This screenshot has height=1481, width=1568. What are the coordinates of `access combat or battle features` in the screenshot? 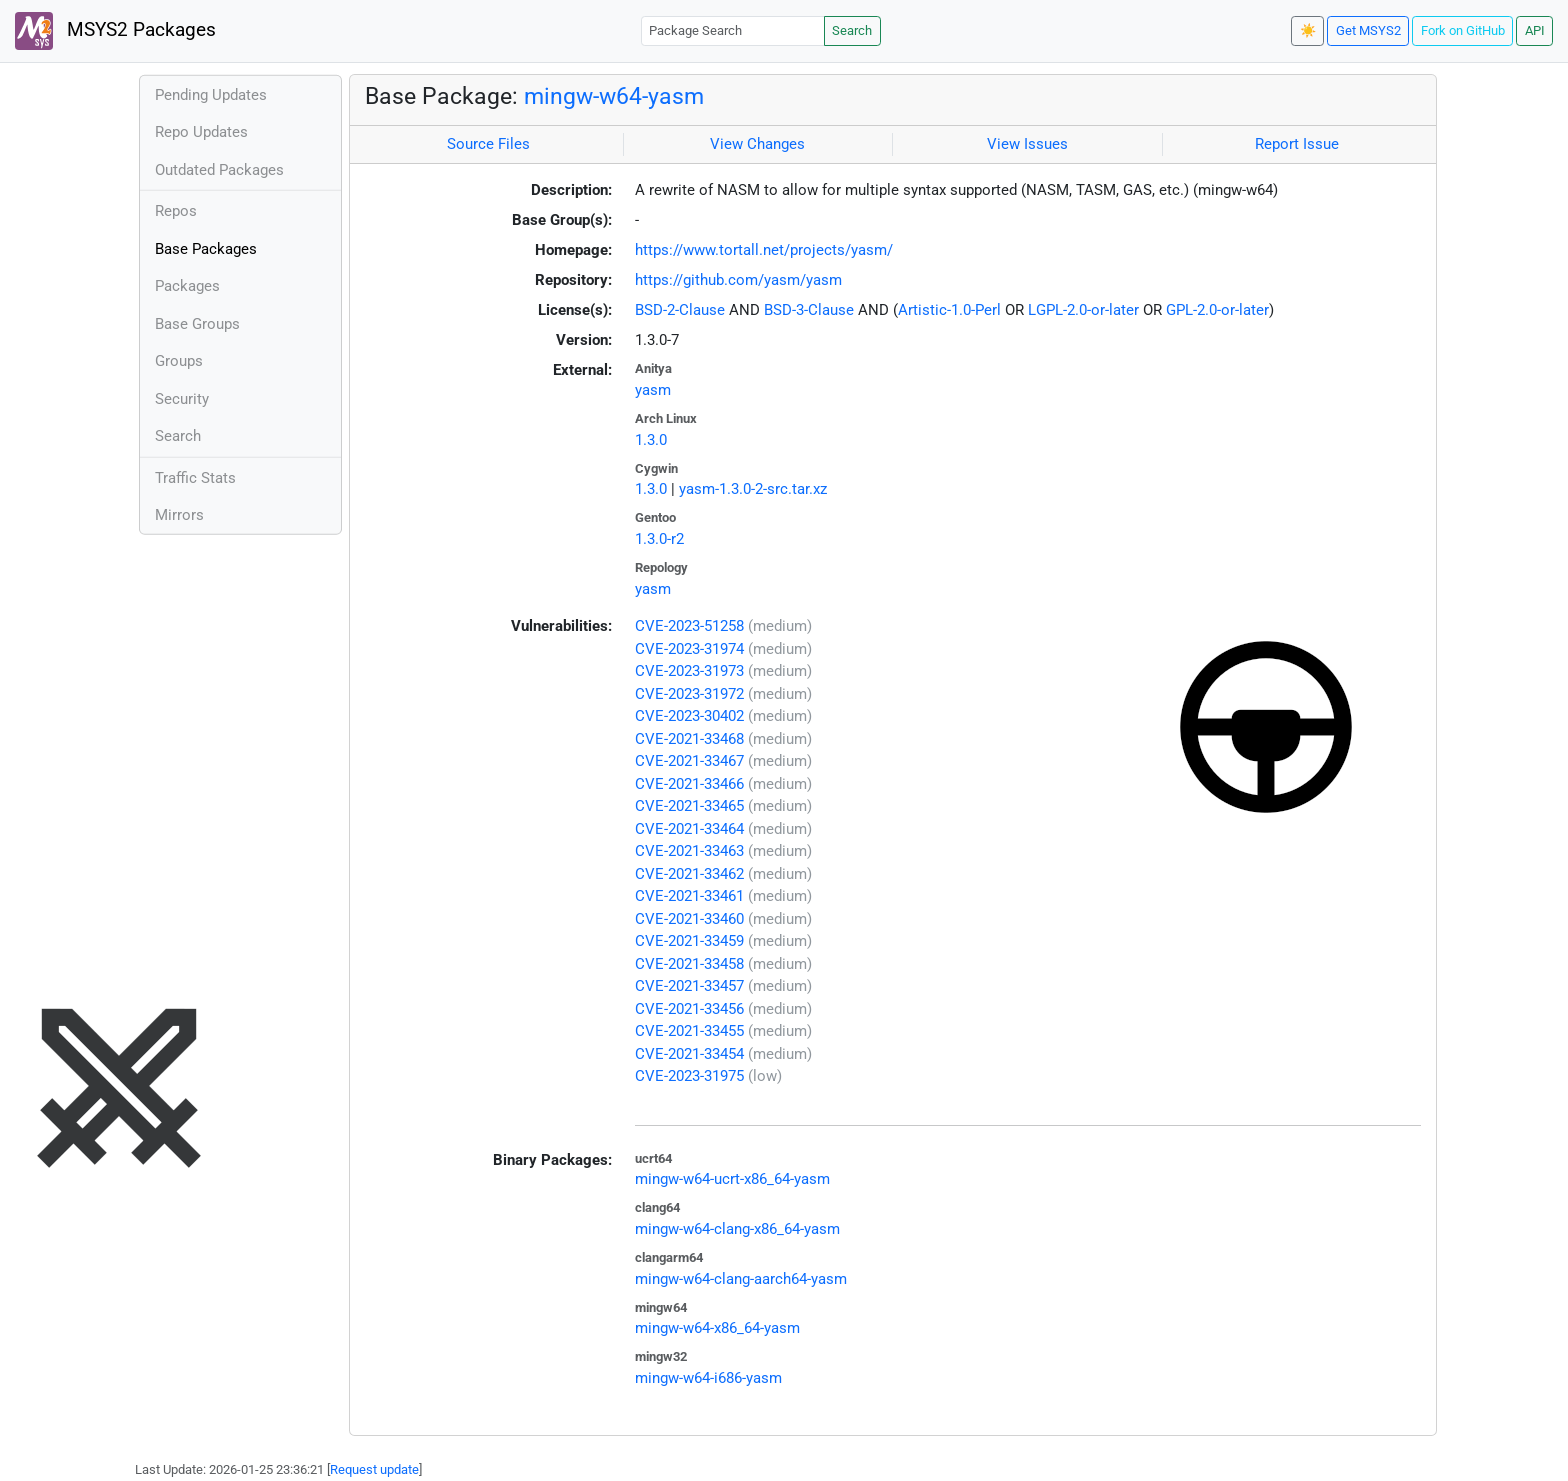 It's located at (119, 1086).